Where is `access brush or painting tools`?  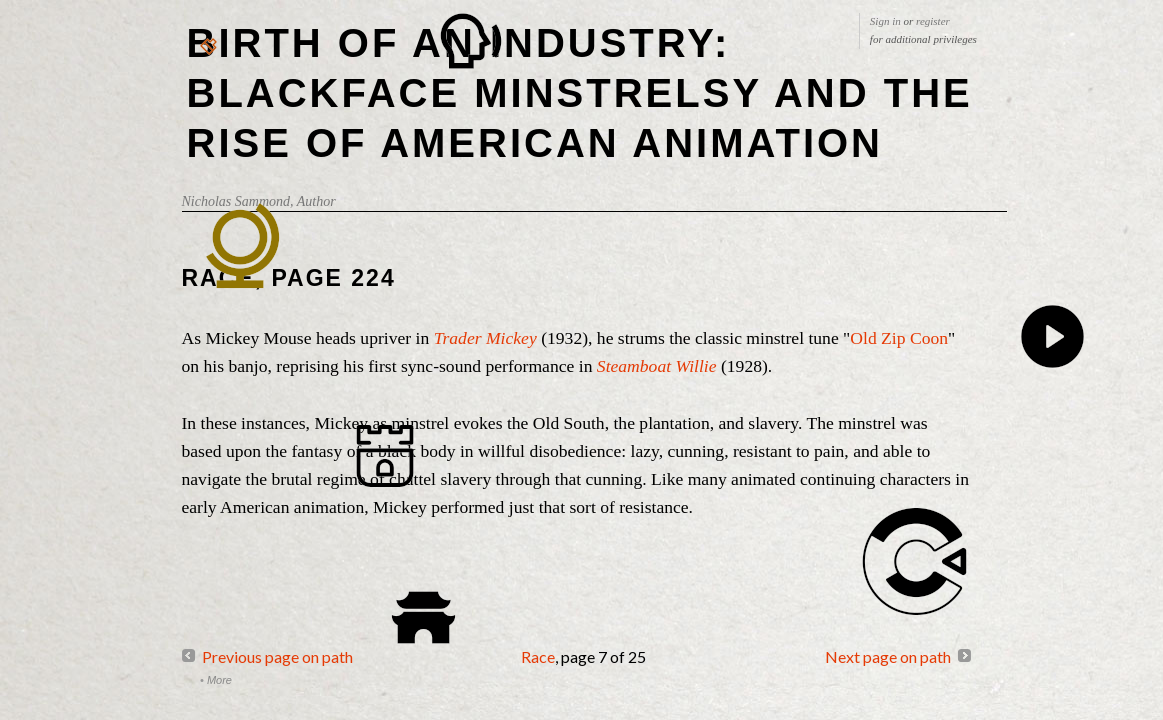 access brush or painting tools is located at coordinates (209, 46).